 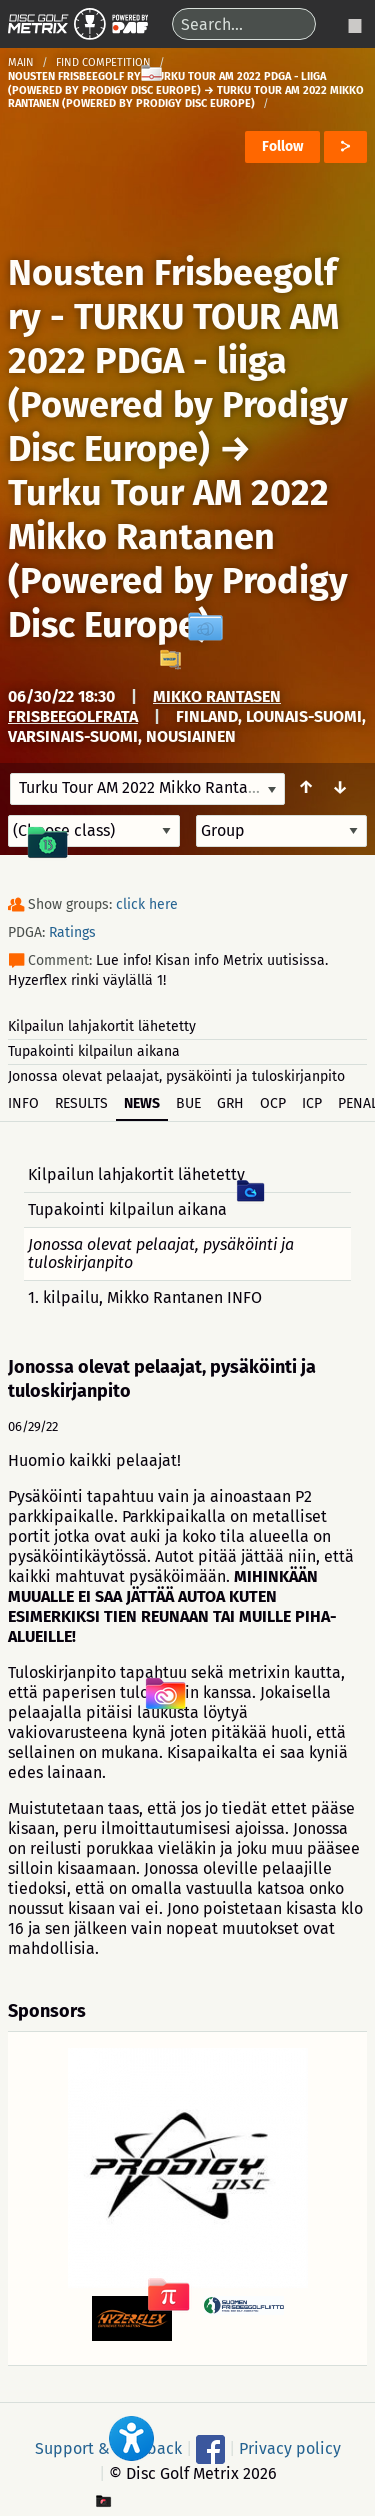 What do you see at coordinates (103, 2501) in the screenshot?
I see `folder containing wondershare dvd creator project files` at bounding box center [103, 2501].